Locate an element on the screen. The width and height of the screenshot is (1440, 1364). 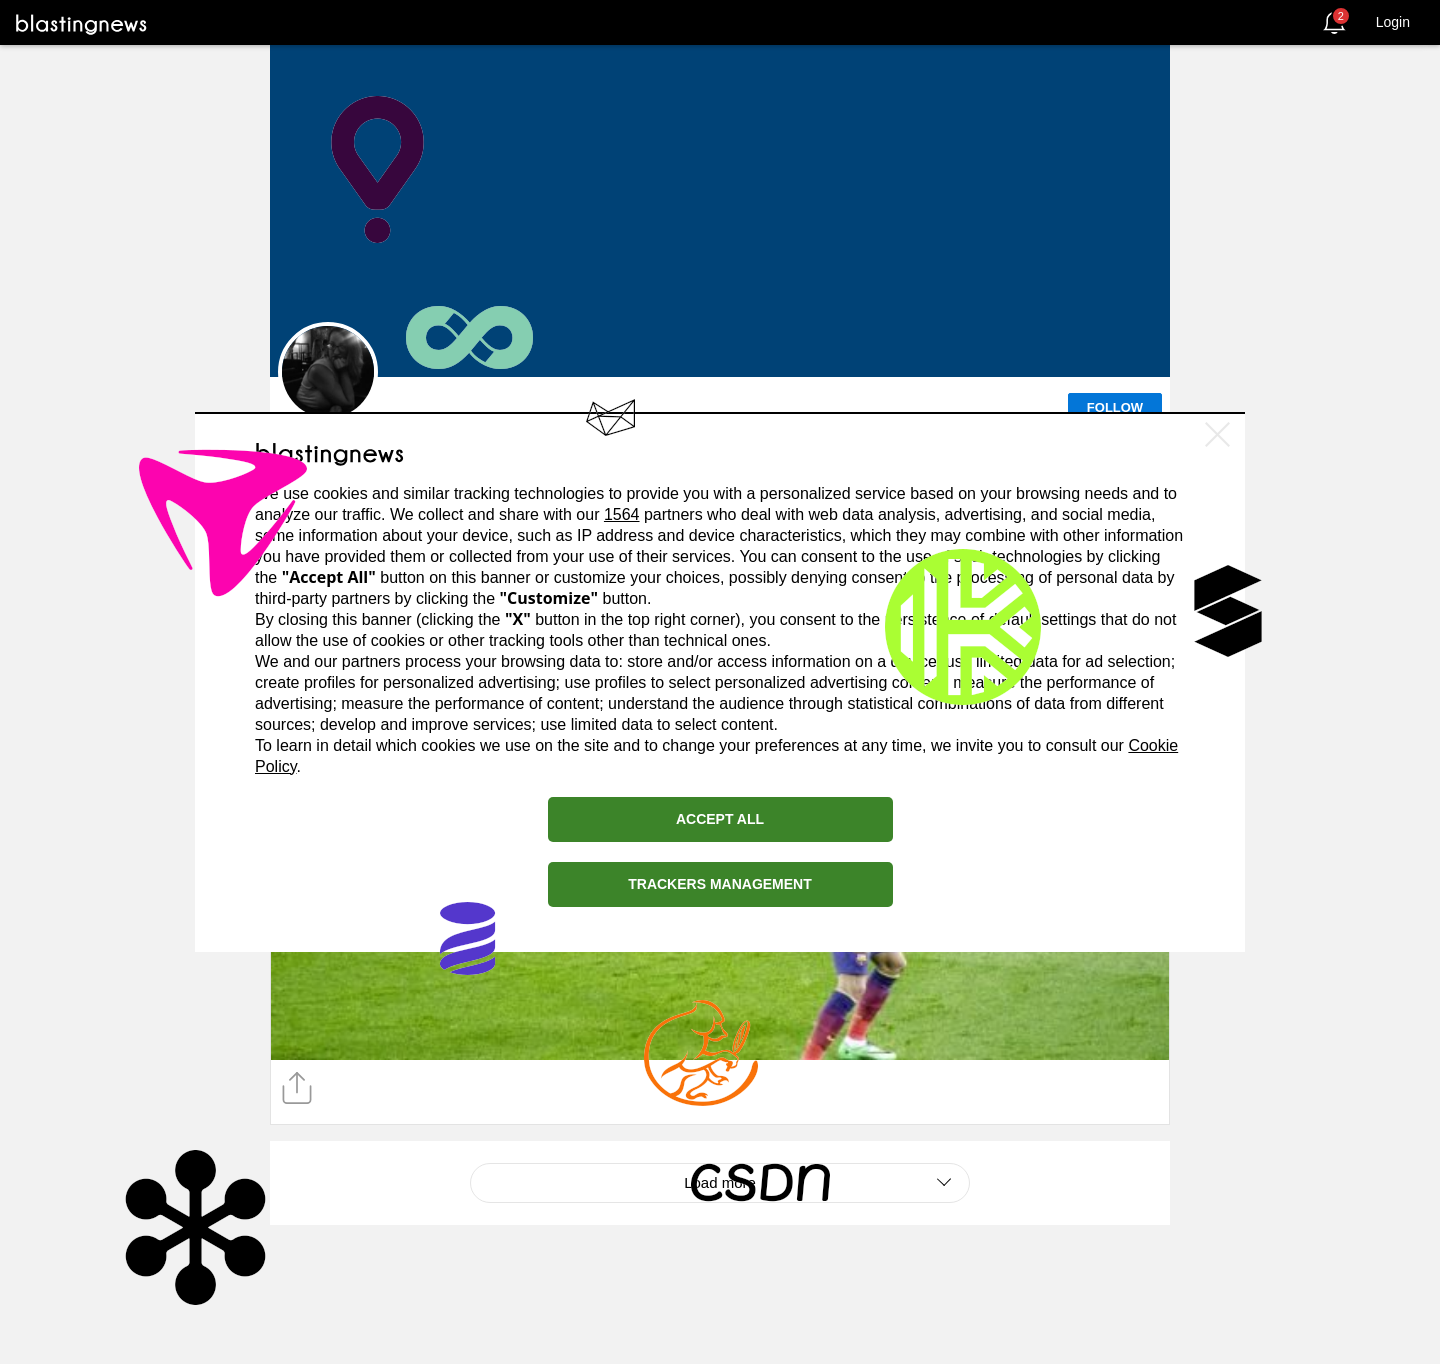
open the glovo delivery app is located at coordinates (377, 169).